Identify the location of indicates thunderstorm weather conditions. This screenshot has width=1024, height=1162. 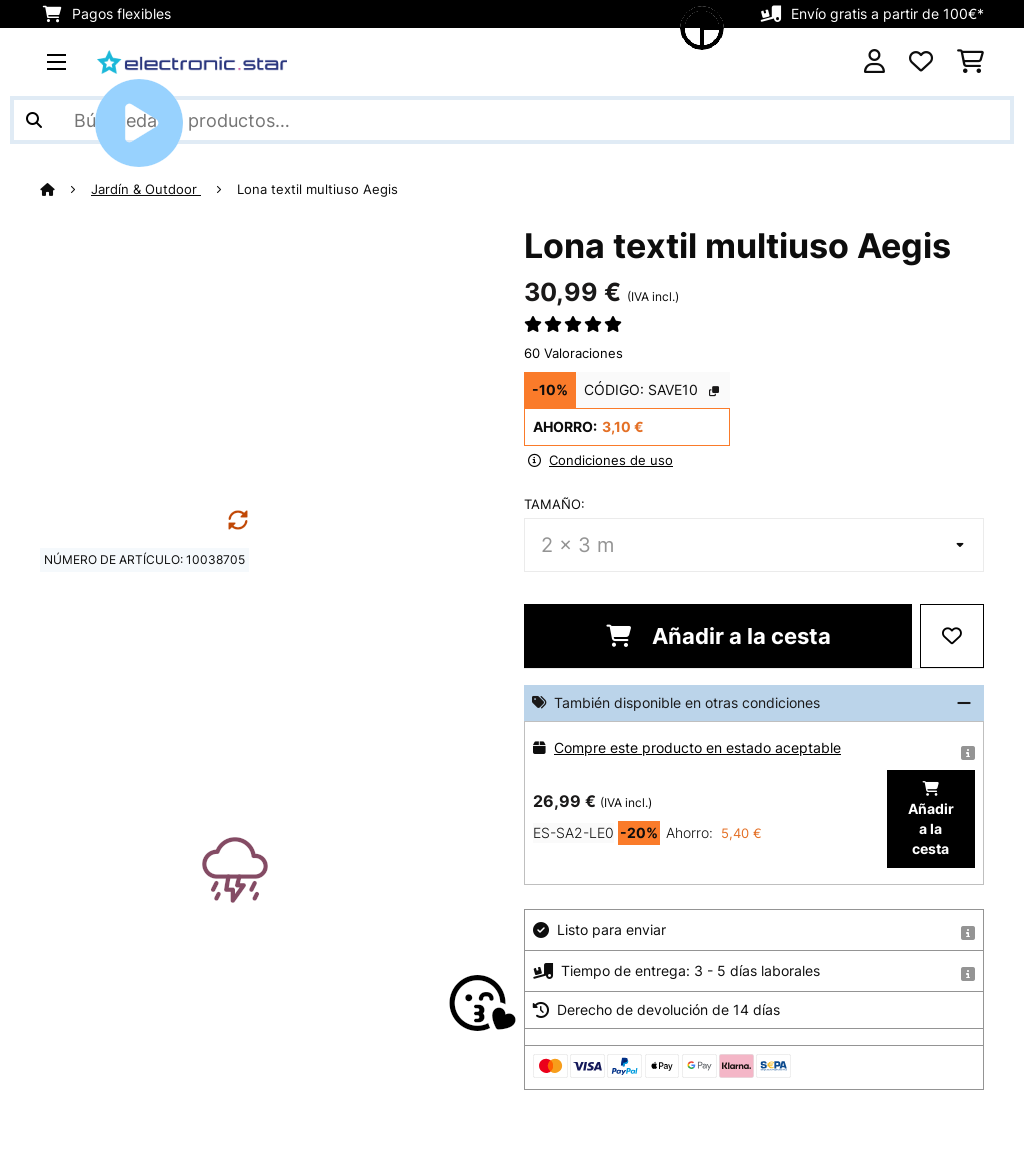
(235, 870).